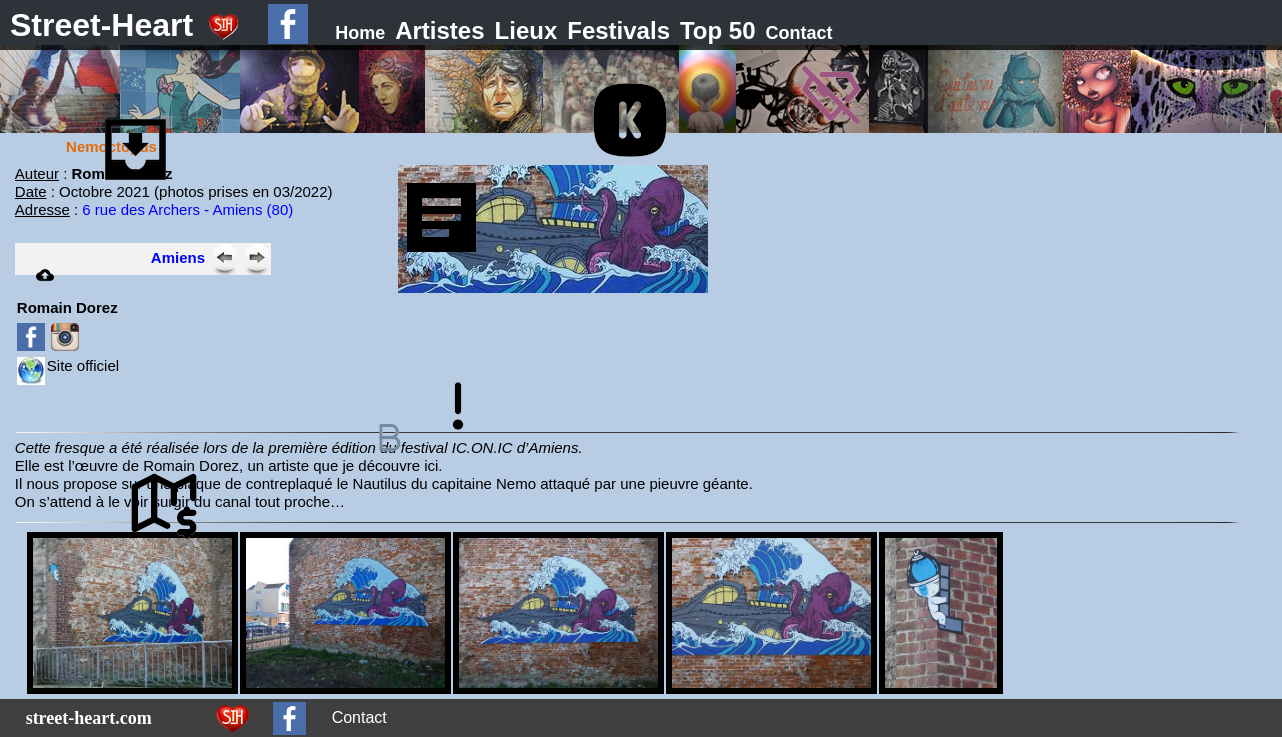  Describe the element at coordinates (45, 275) in the screenshot. I see `upload files to cloud storage` at that location.